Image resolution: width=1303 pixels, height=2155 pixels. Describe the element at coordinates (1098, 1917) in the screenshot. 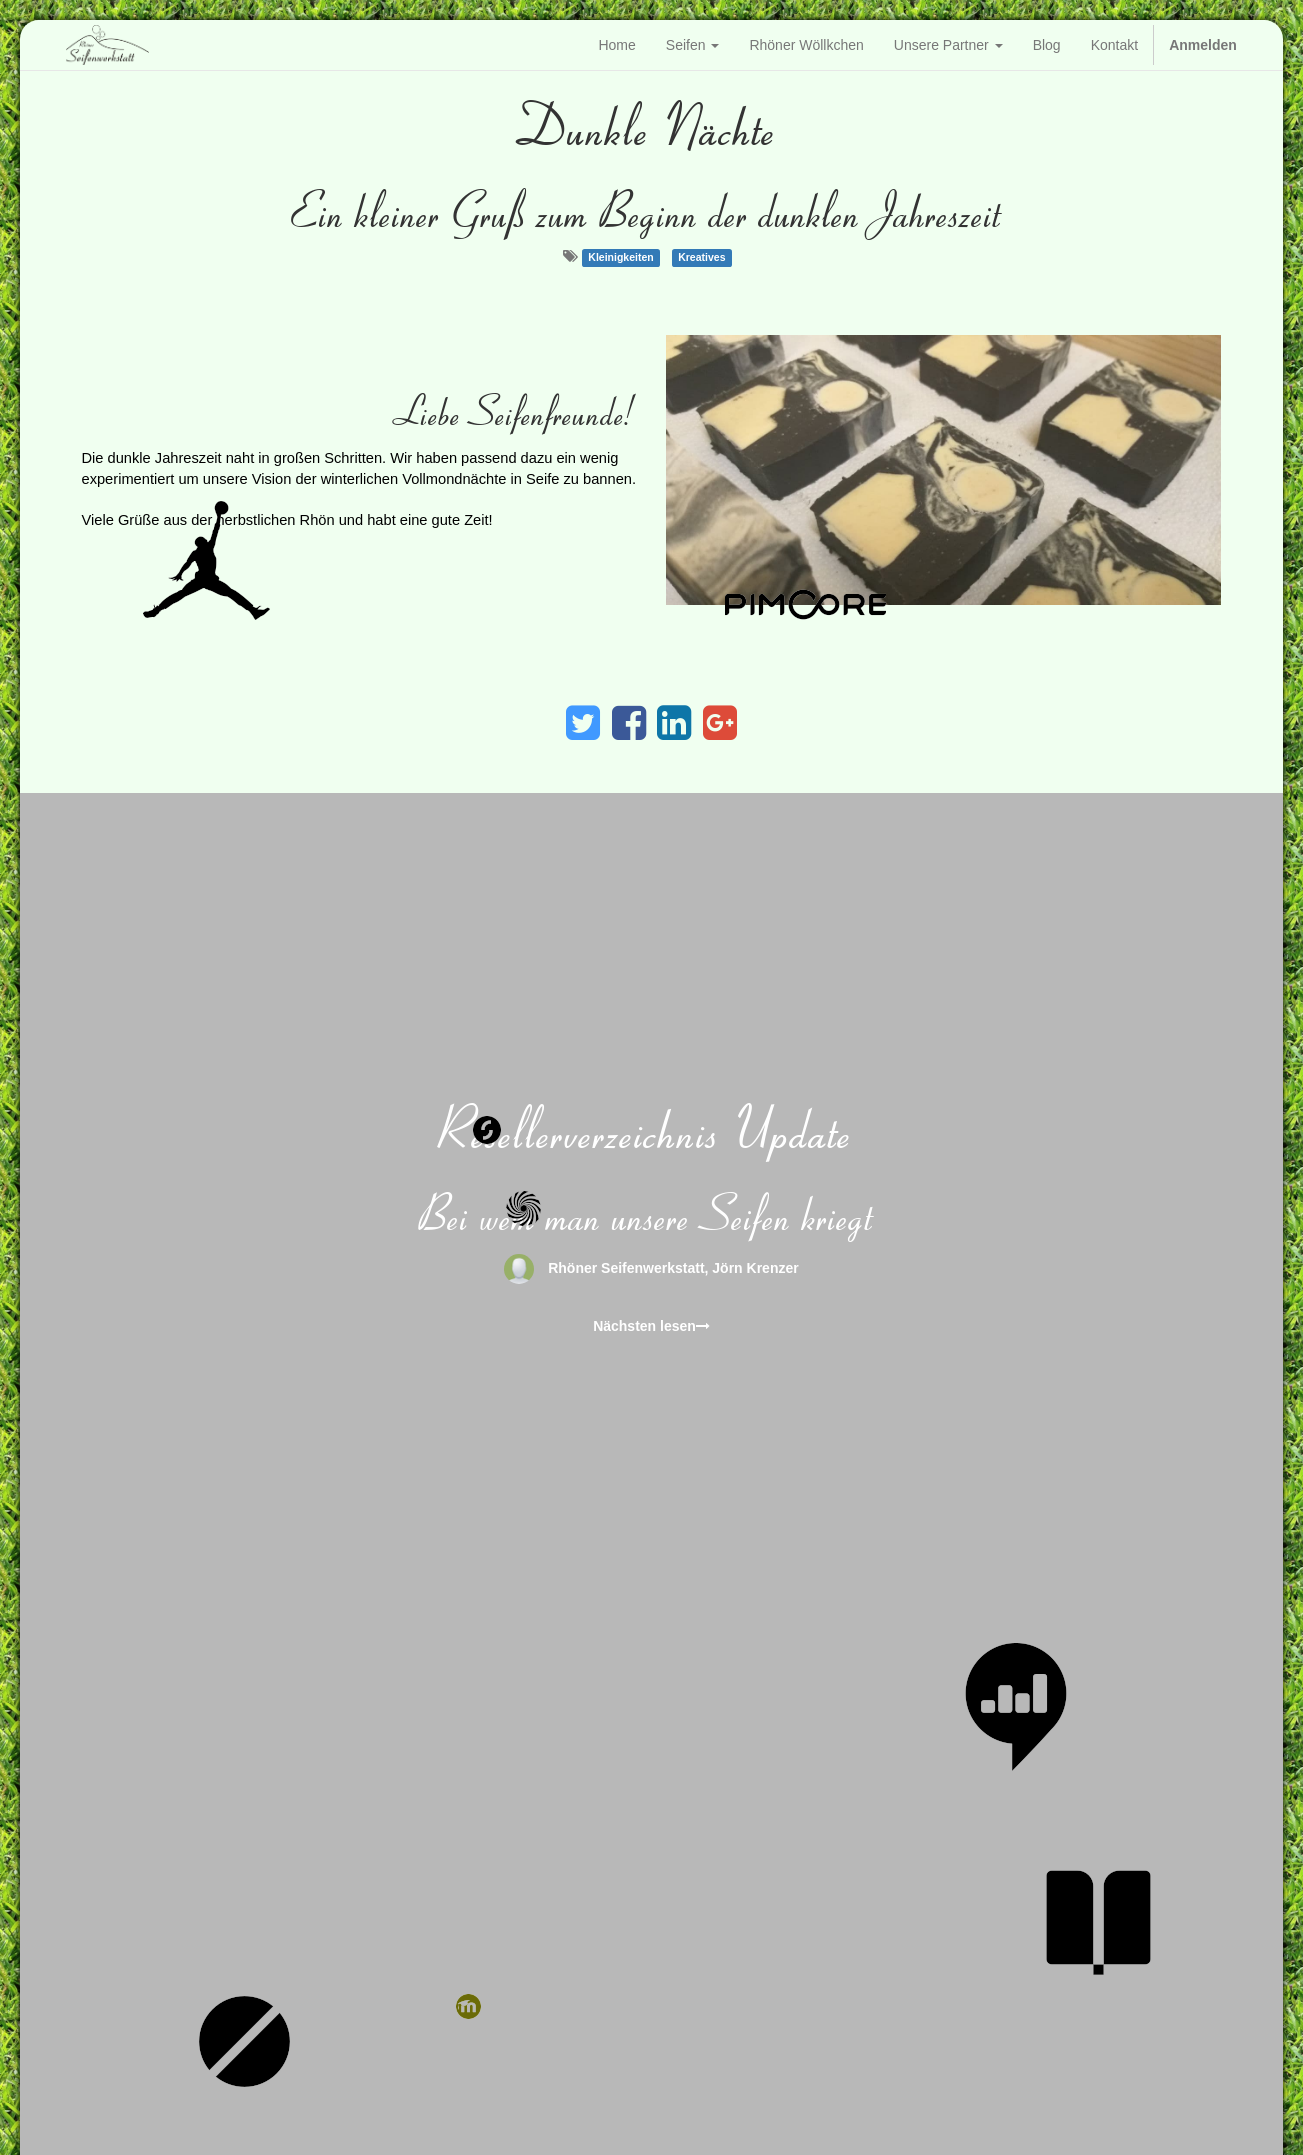

I see `open reading mode or e-reader` at that location.